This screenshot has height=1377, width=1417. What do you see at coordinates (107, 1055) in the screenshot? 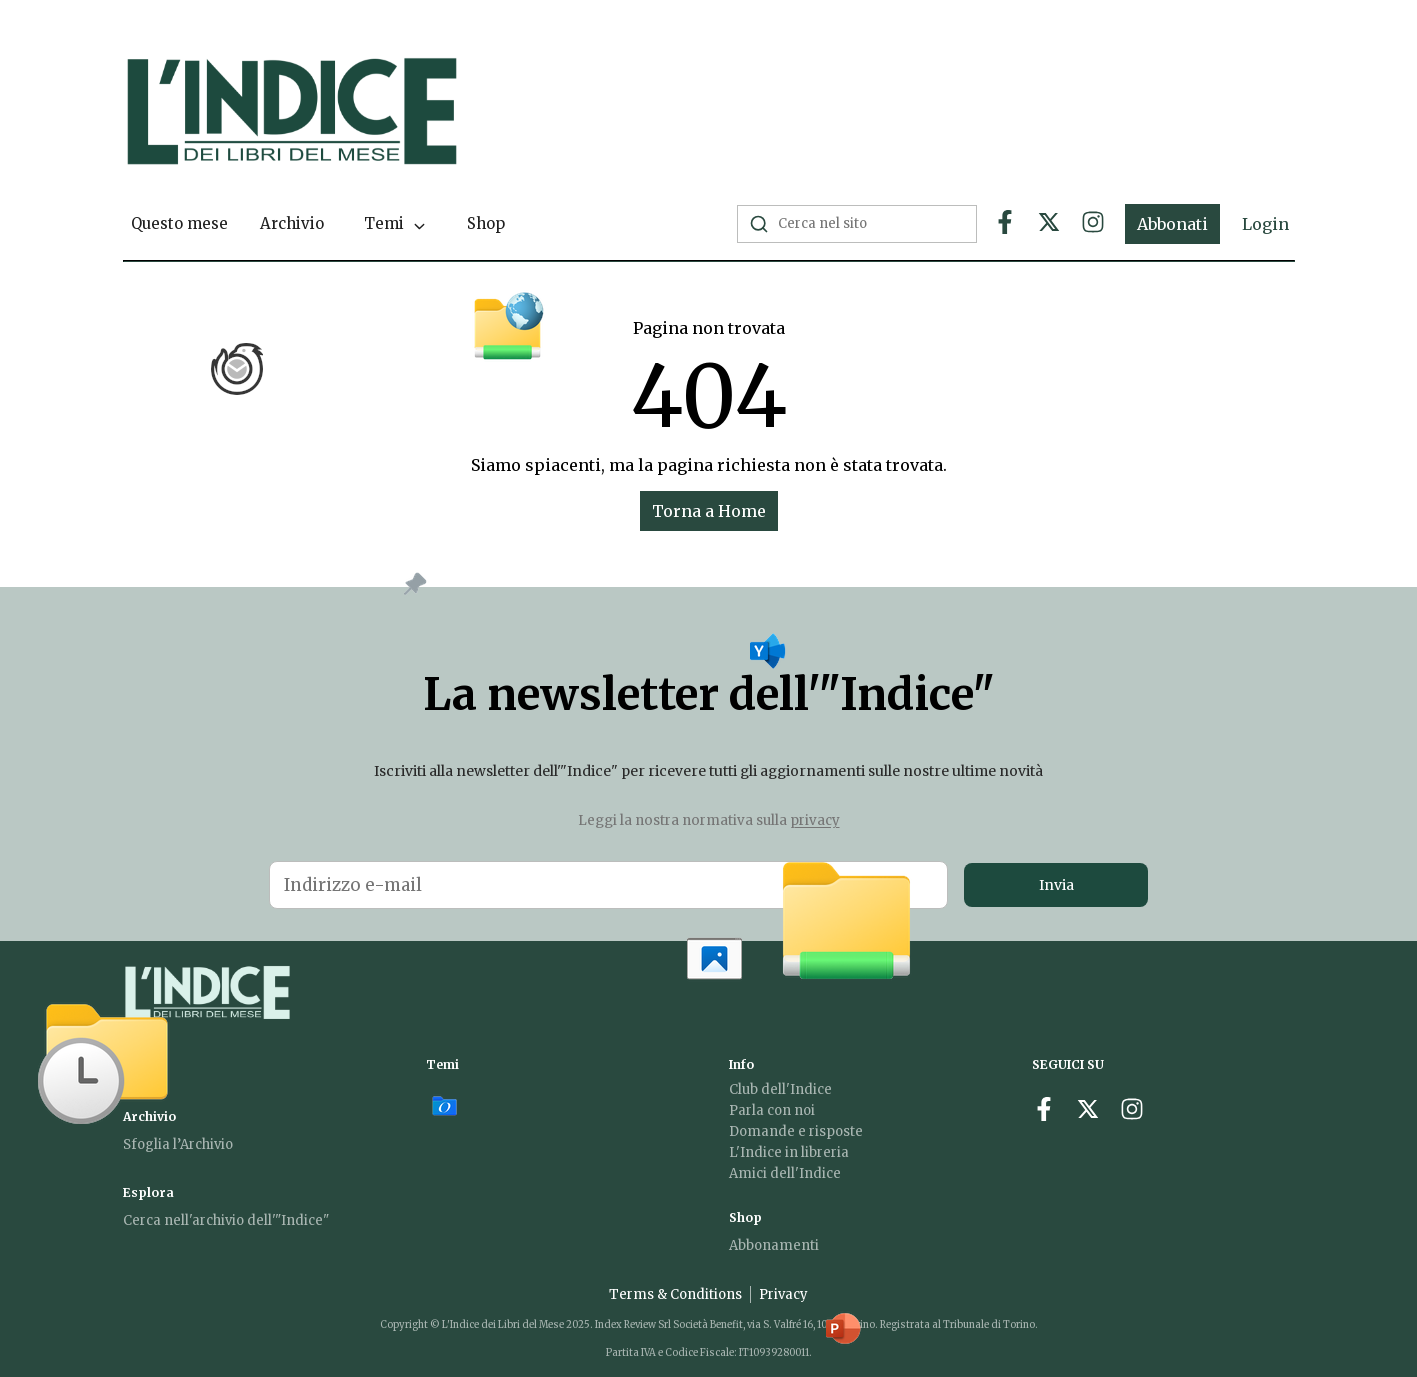
I see `access recently opened files and folders` at bounding box center [107, 1055].